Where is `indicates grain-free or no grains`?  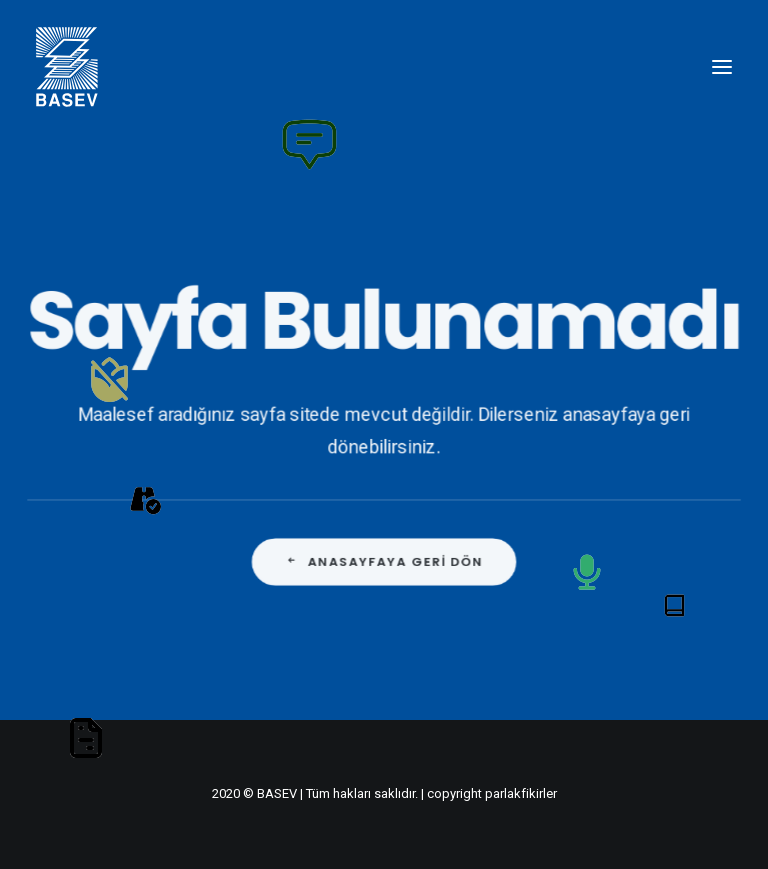 indicates grain-free or no grains is located at coordinates (109, 380).